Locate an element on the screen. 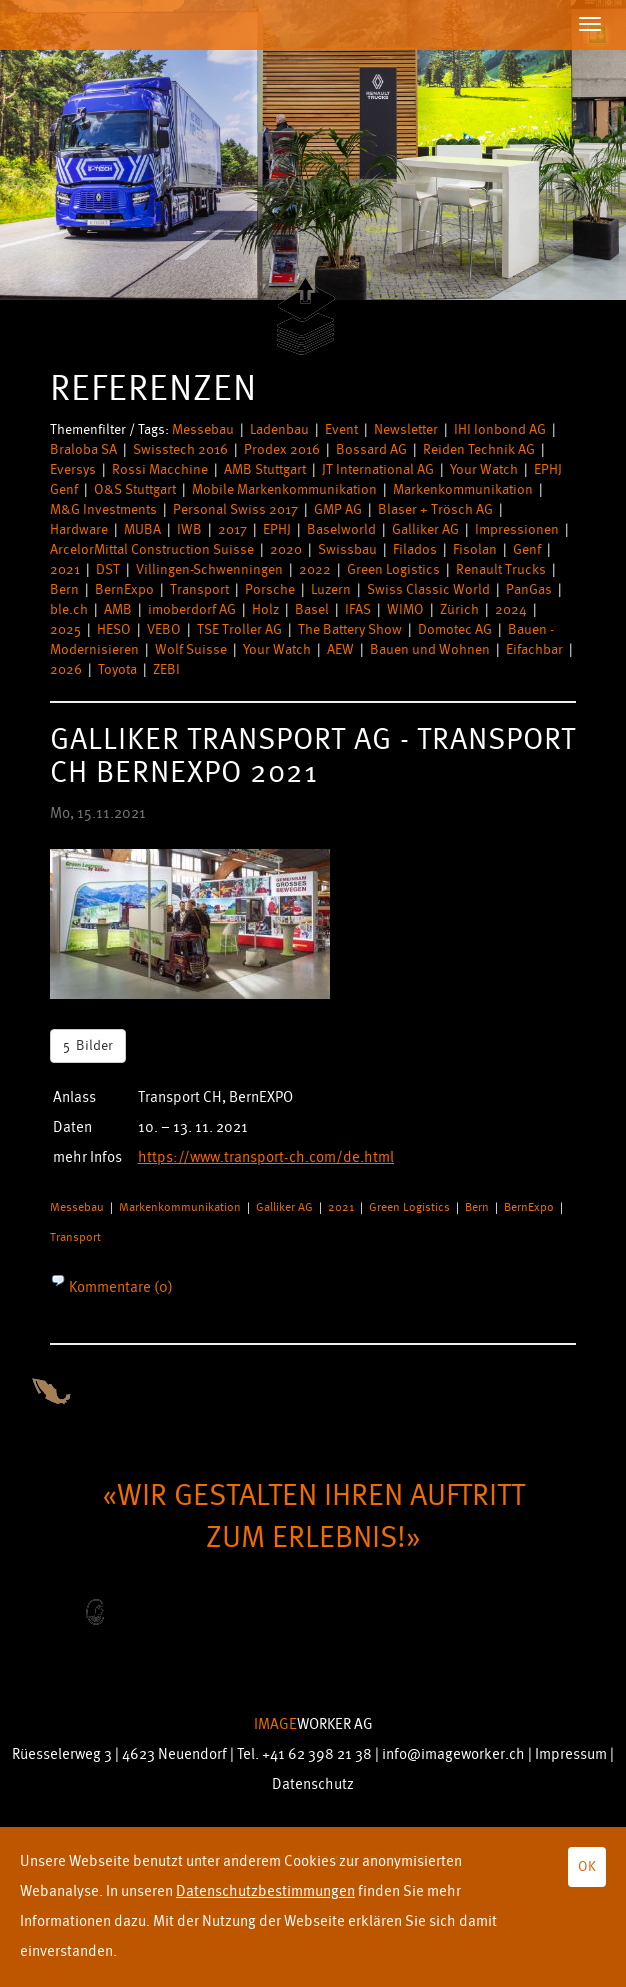  select egyptian theme or civilization is located at coordinates (95, 1612).